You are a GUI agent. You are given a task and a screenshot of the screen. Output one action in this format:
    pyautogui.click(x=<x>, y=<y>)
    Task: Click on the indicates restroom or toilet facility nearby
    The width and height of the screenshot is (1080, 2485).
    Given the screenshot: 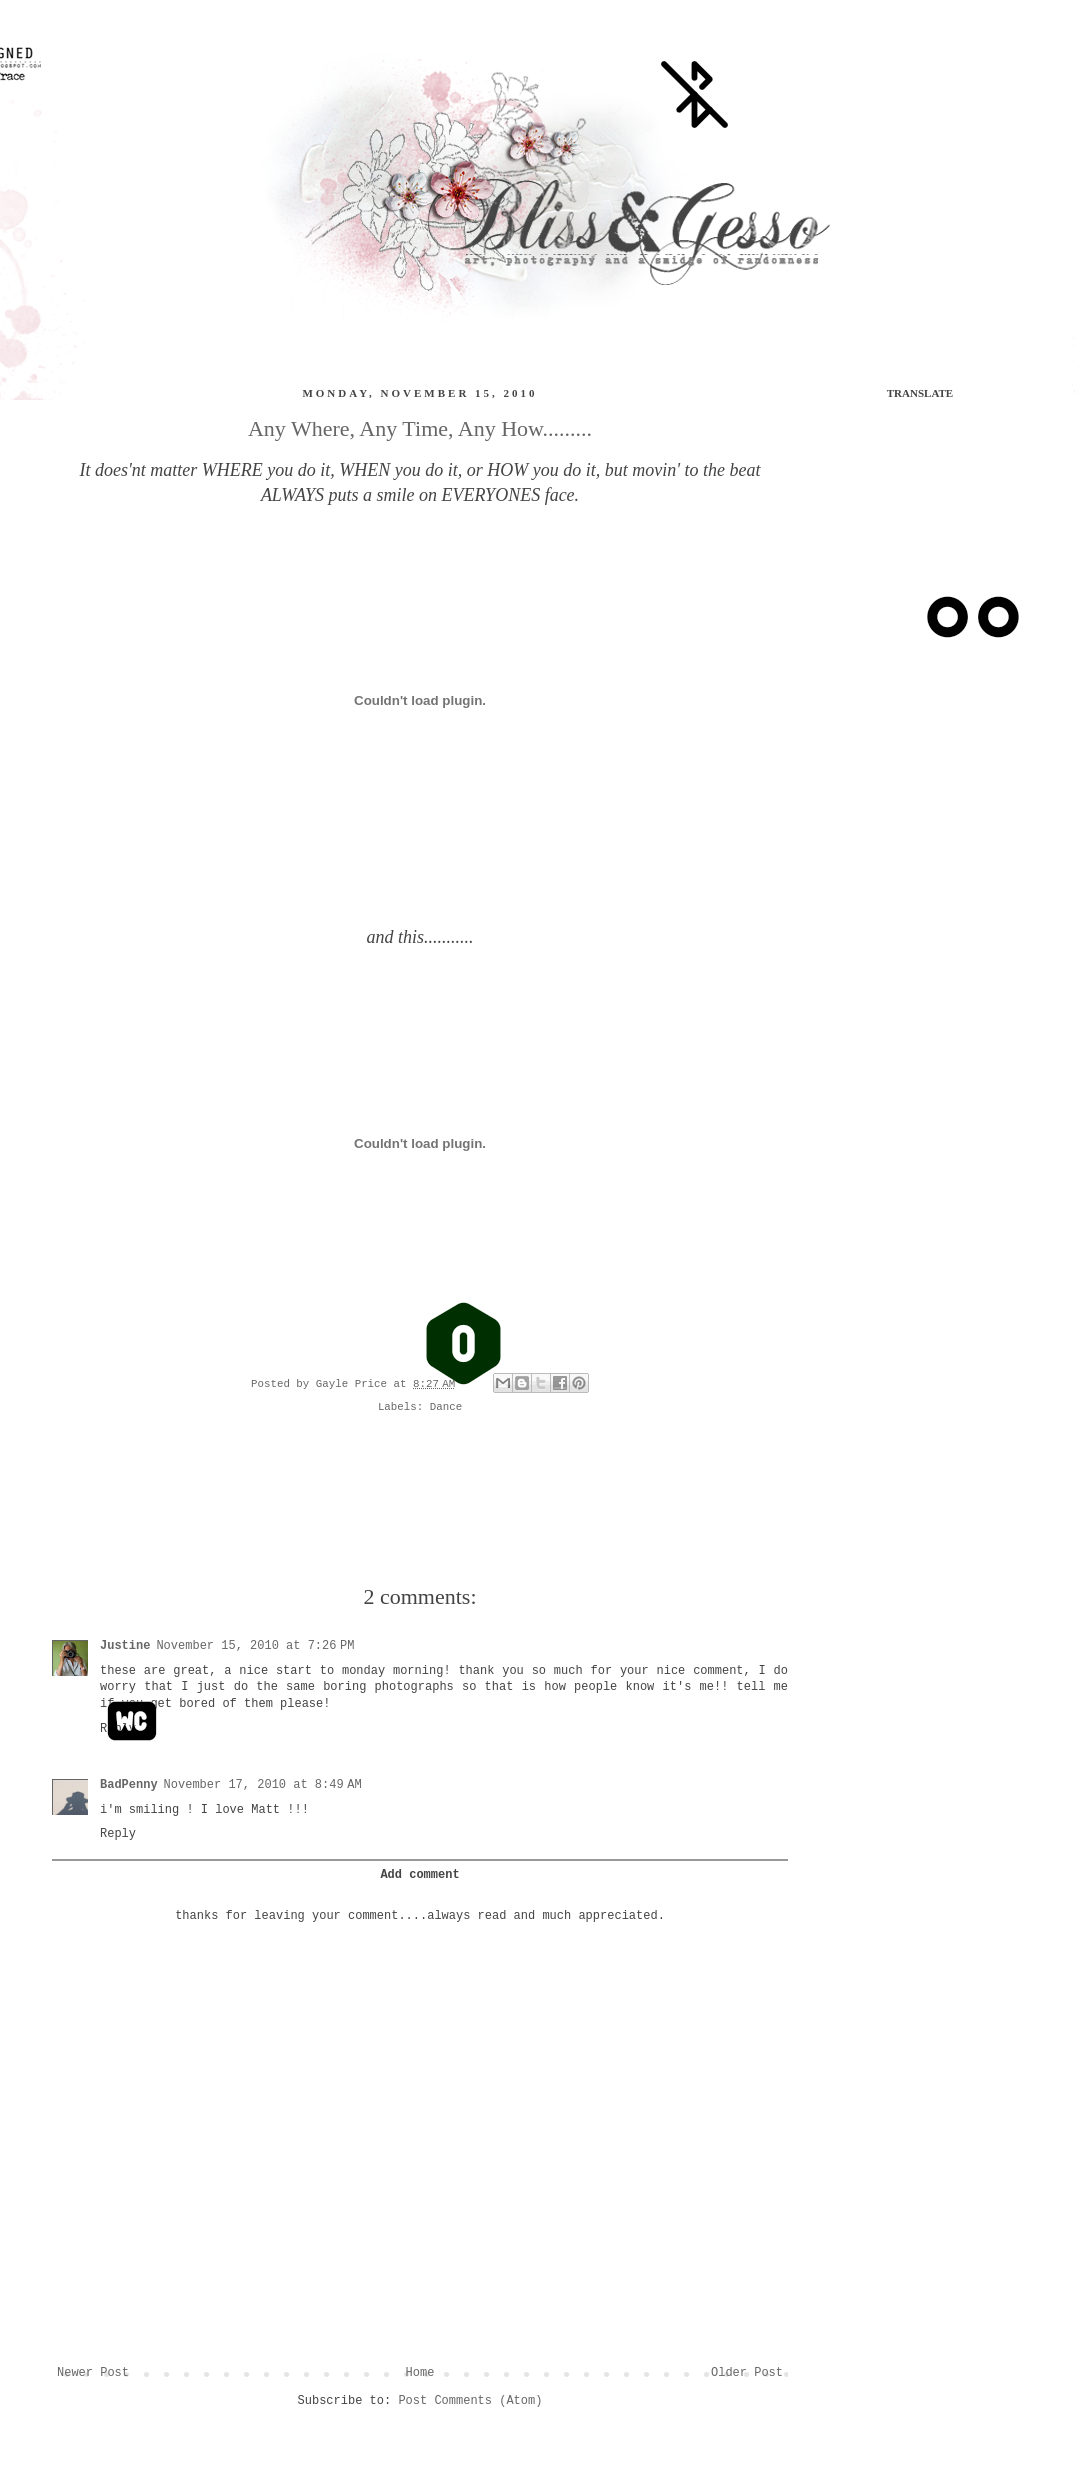 What is the action you would take?
    pyautogui.click(x=132, y=1721)
    